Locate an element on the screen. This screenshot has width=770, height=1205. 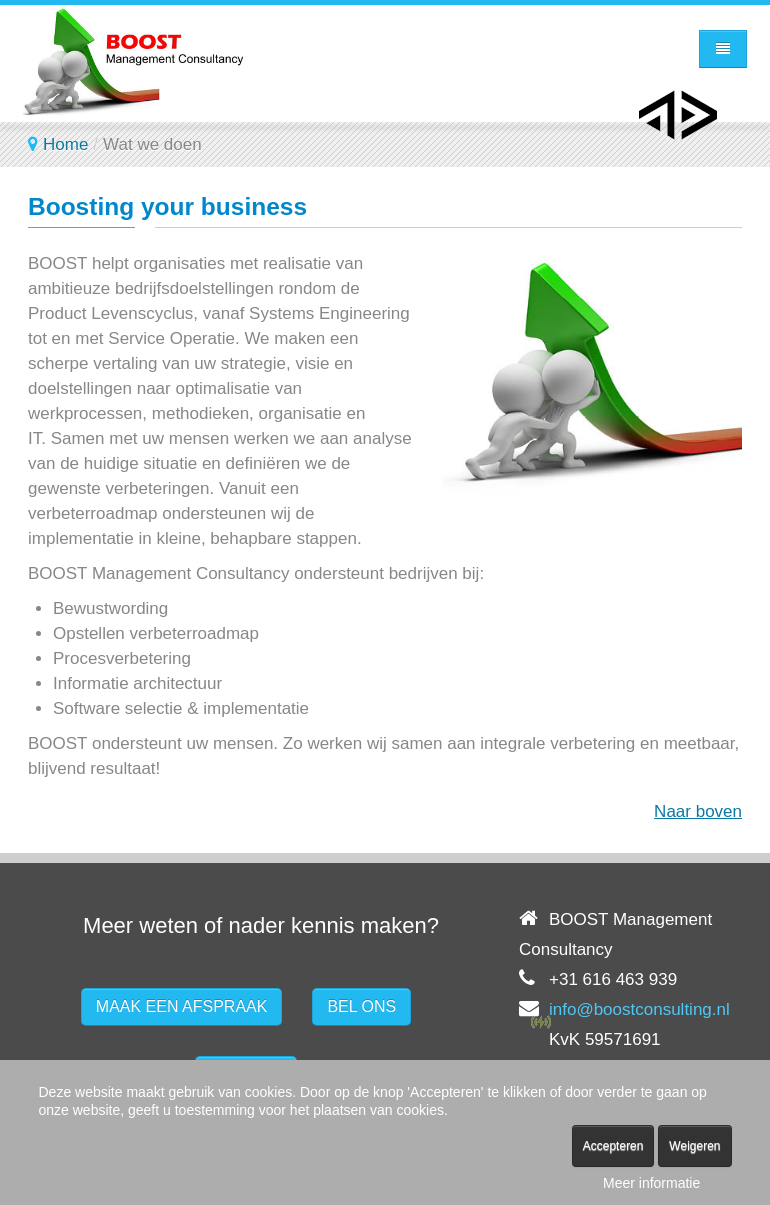
indicates wireless charging is active is located at coordinates (541, 1022).